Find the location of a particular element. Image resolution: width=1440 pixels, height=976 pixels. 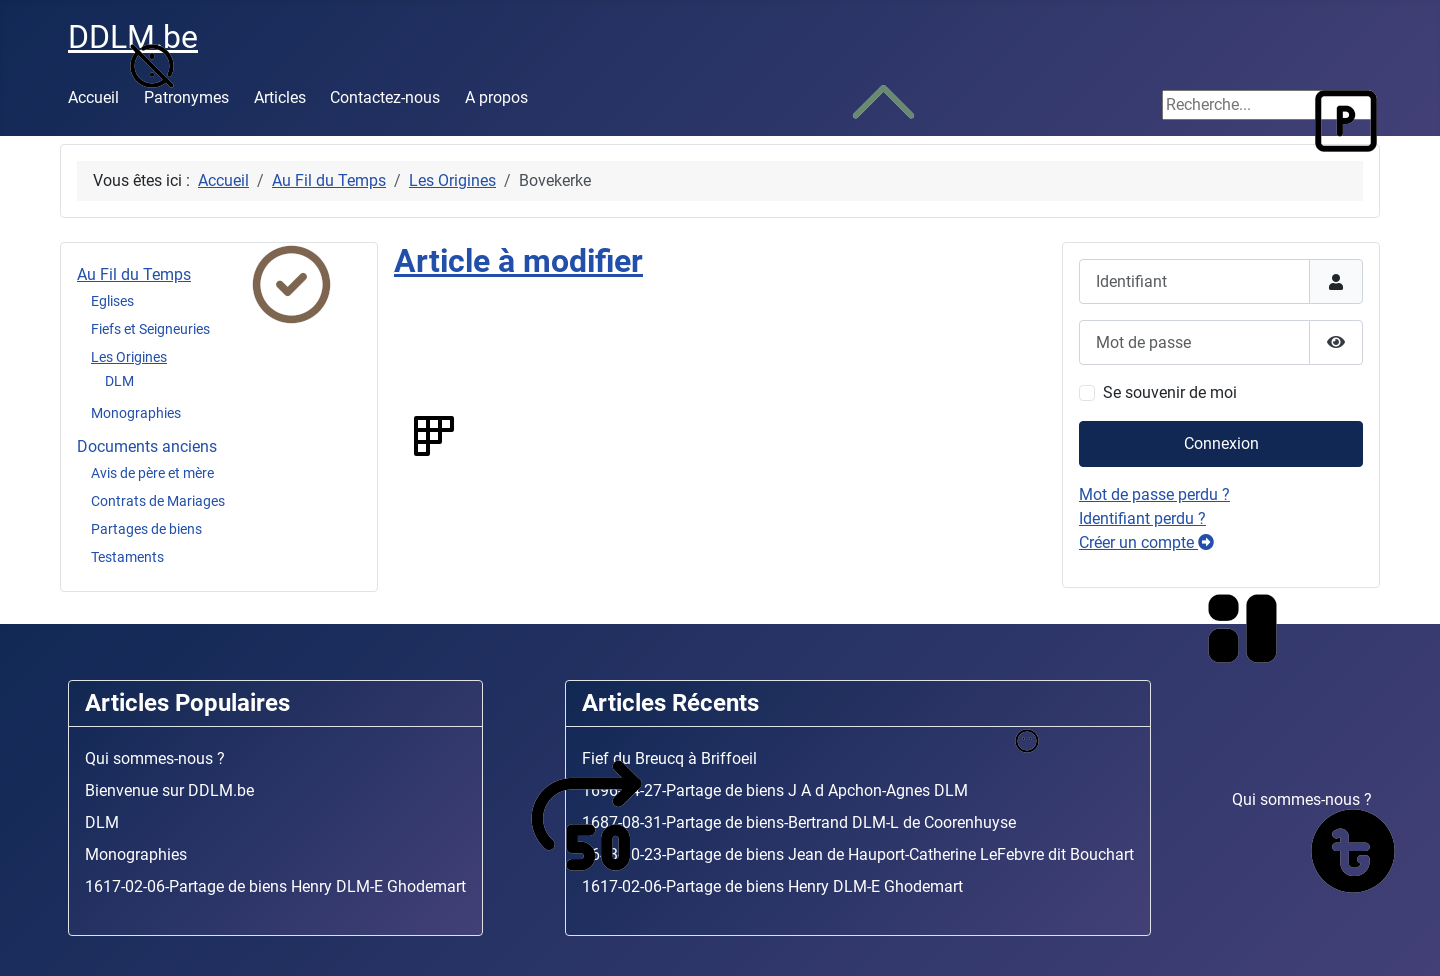

collapse an expanded section is located at coordinates (883, 104).